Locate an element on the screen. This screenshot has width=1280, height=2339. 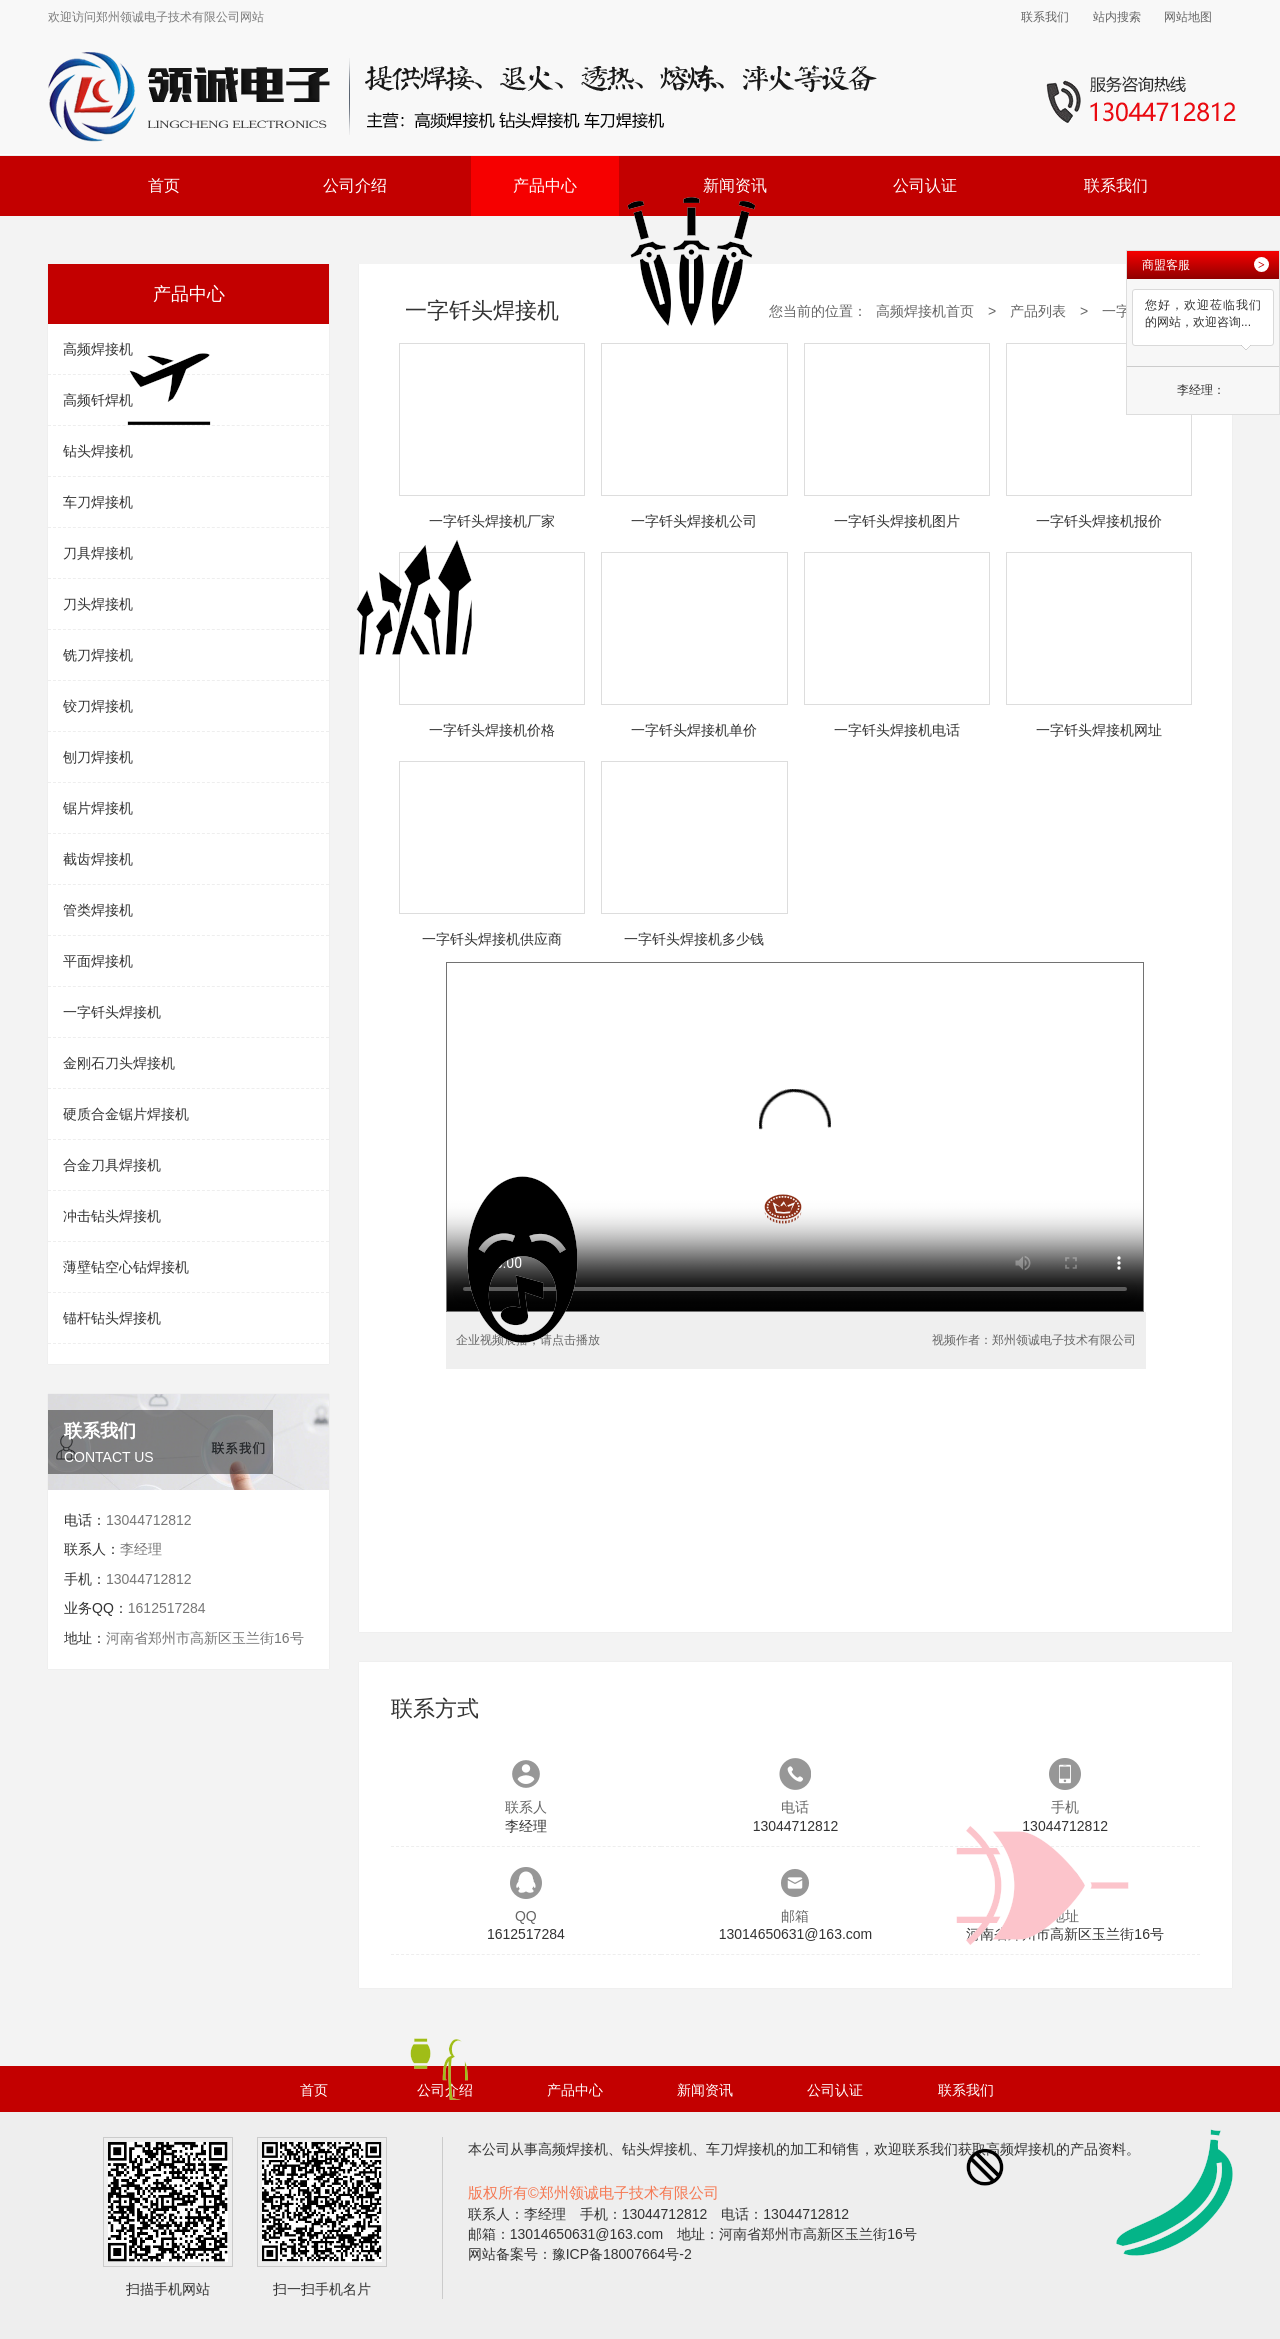
select spear weapon type is located at coordinates (414, 597).